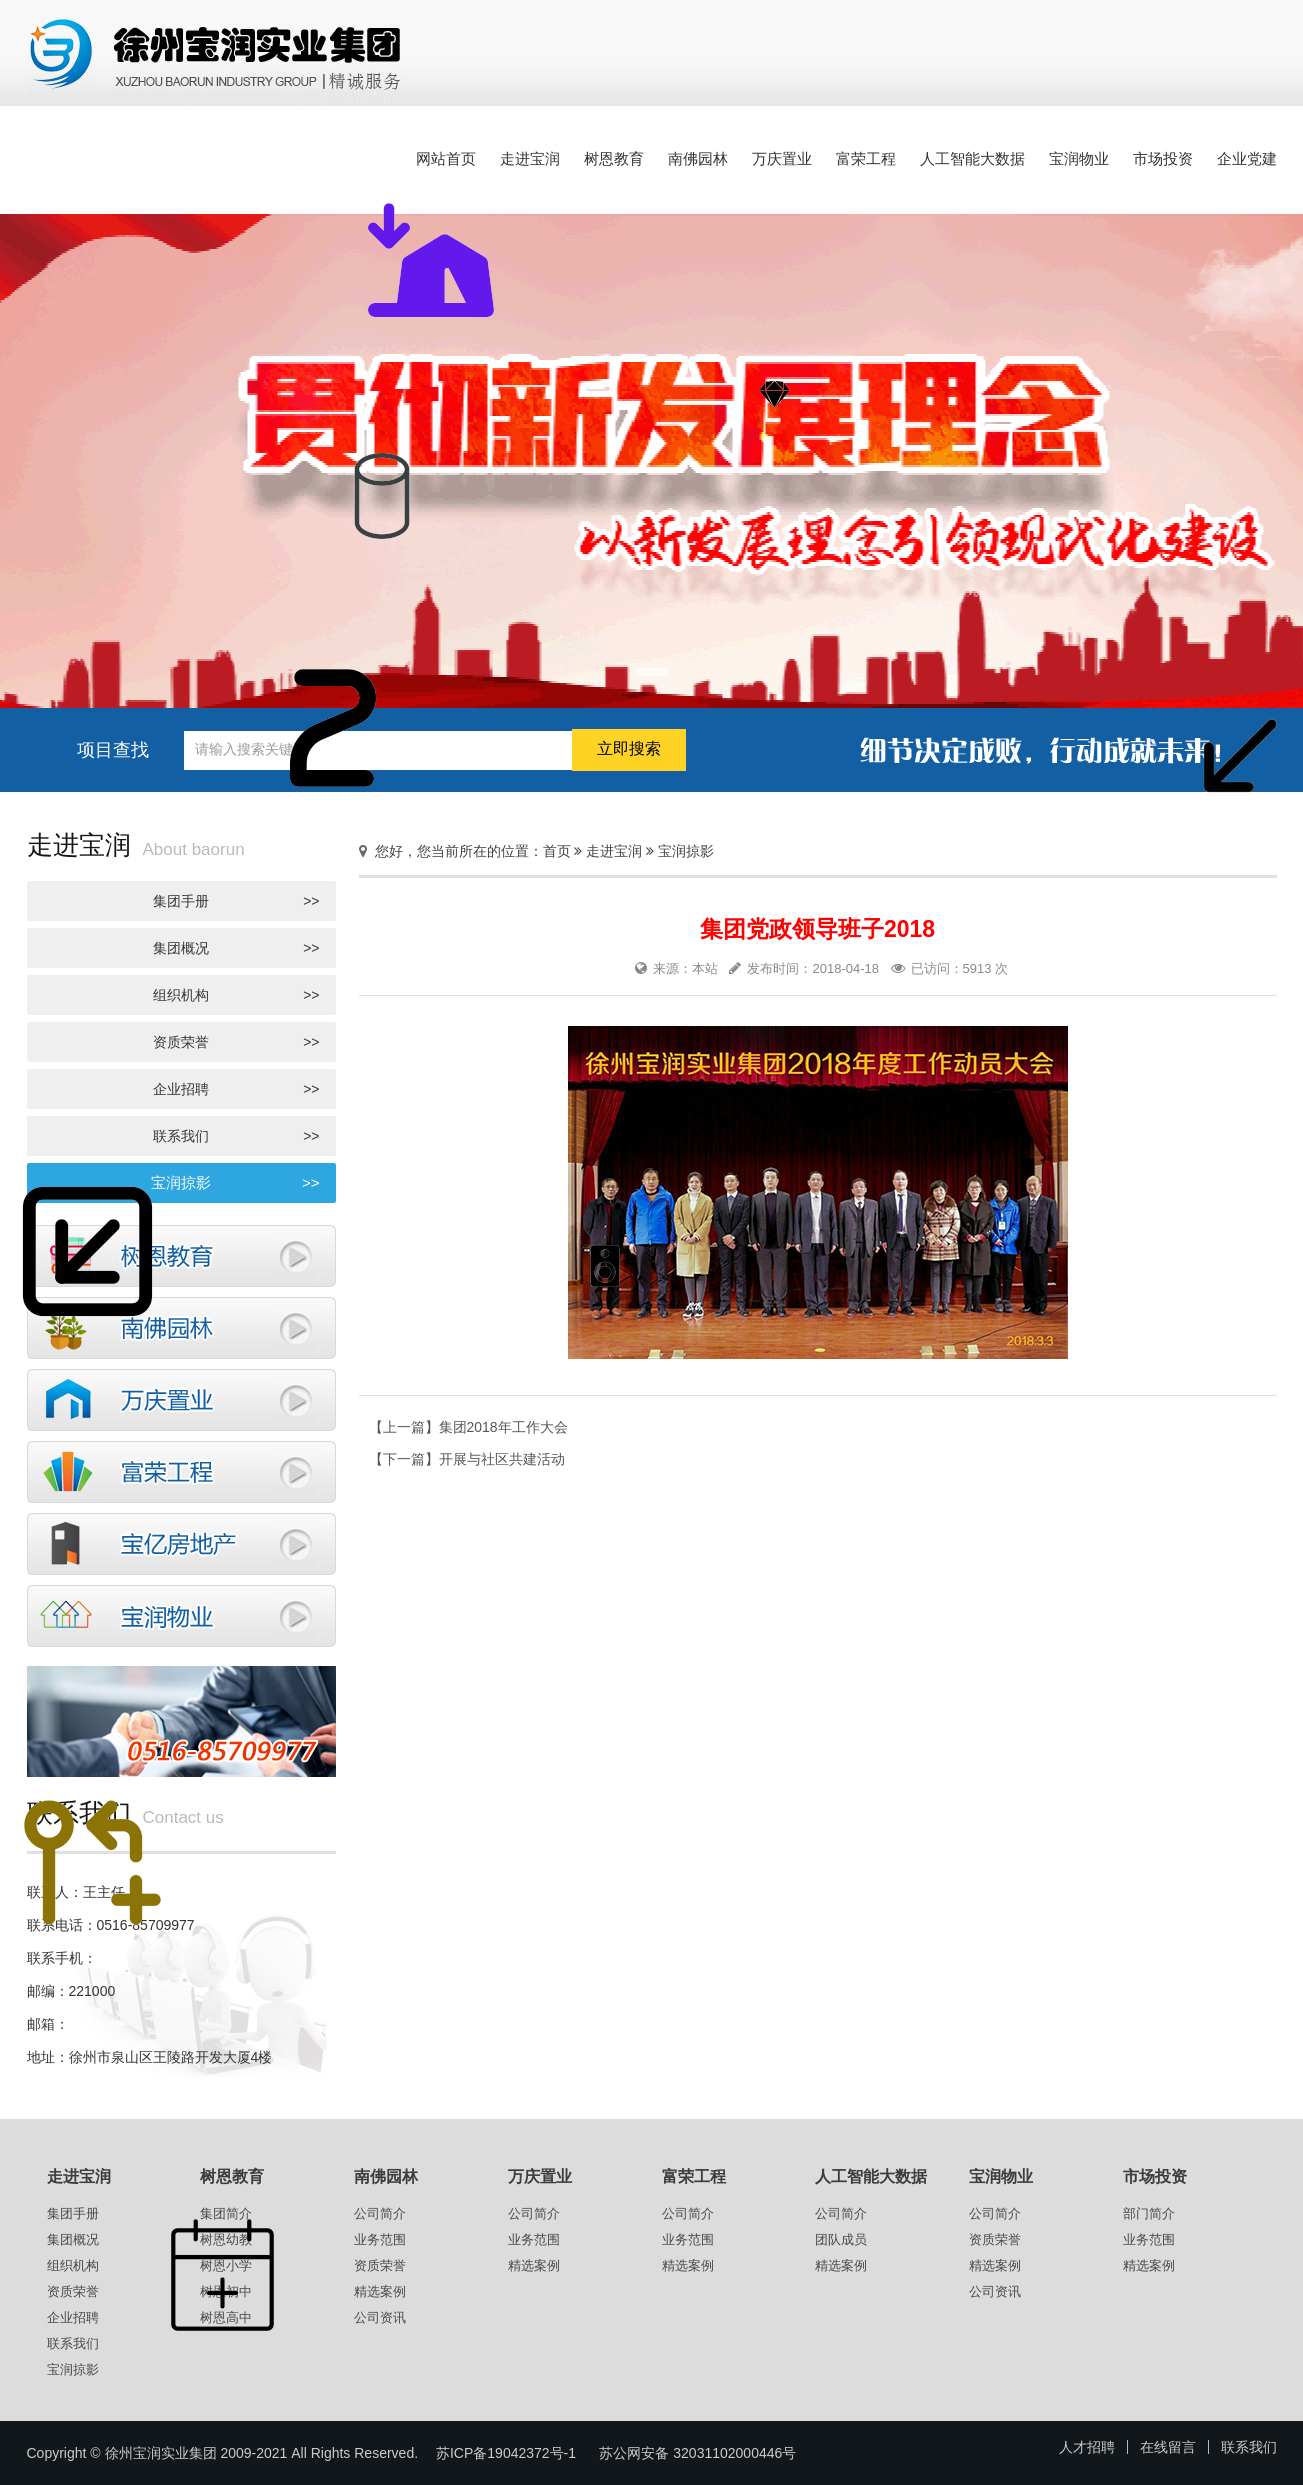 Image resolution: width=1303 pixels, height=2485 pixels. What do you see at coordinates (774, 394) in the screenshot?
I see `open sketch design app` at bounding box center [774, 394].